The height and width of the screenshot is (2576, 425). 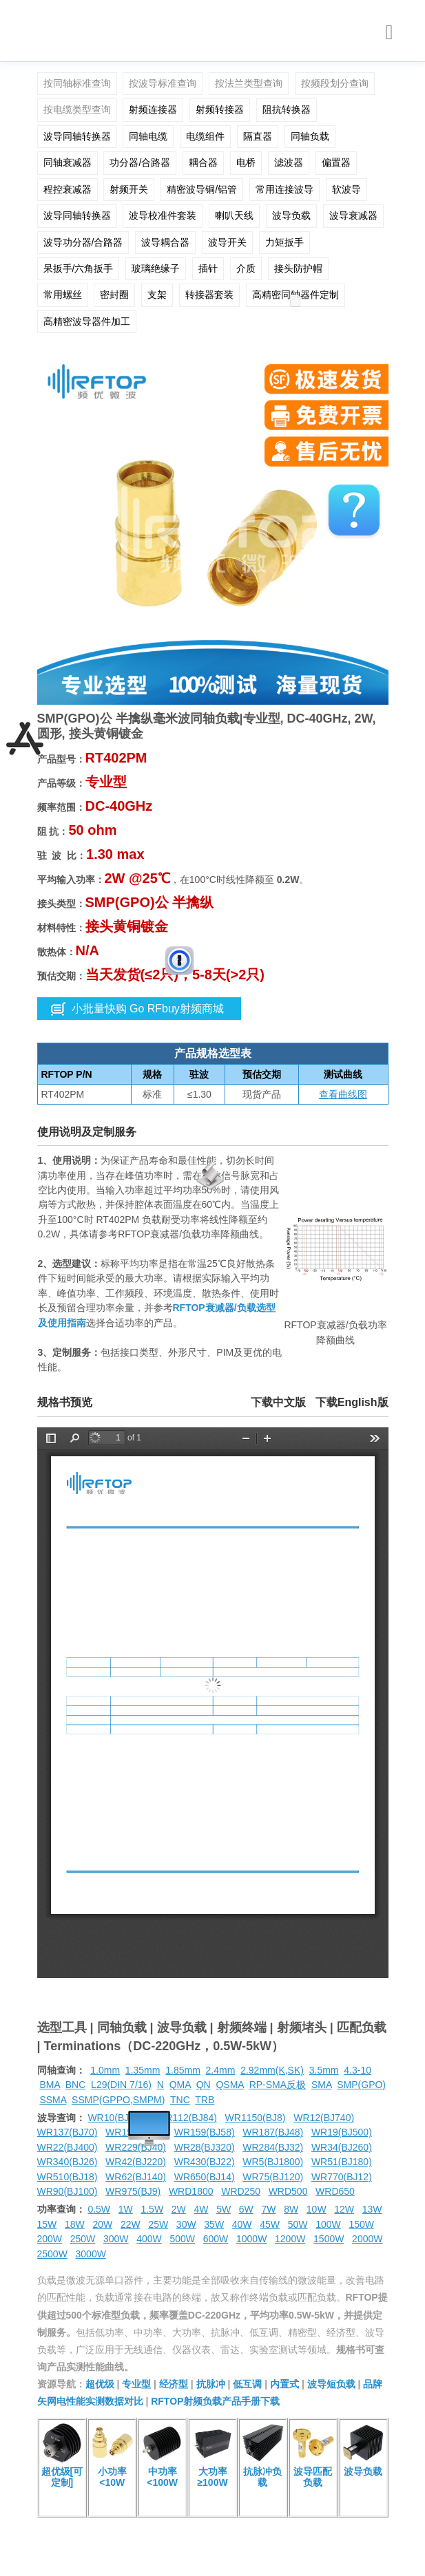 I want to click on preview a text file before opening, so click(x=295, y=300).